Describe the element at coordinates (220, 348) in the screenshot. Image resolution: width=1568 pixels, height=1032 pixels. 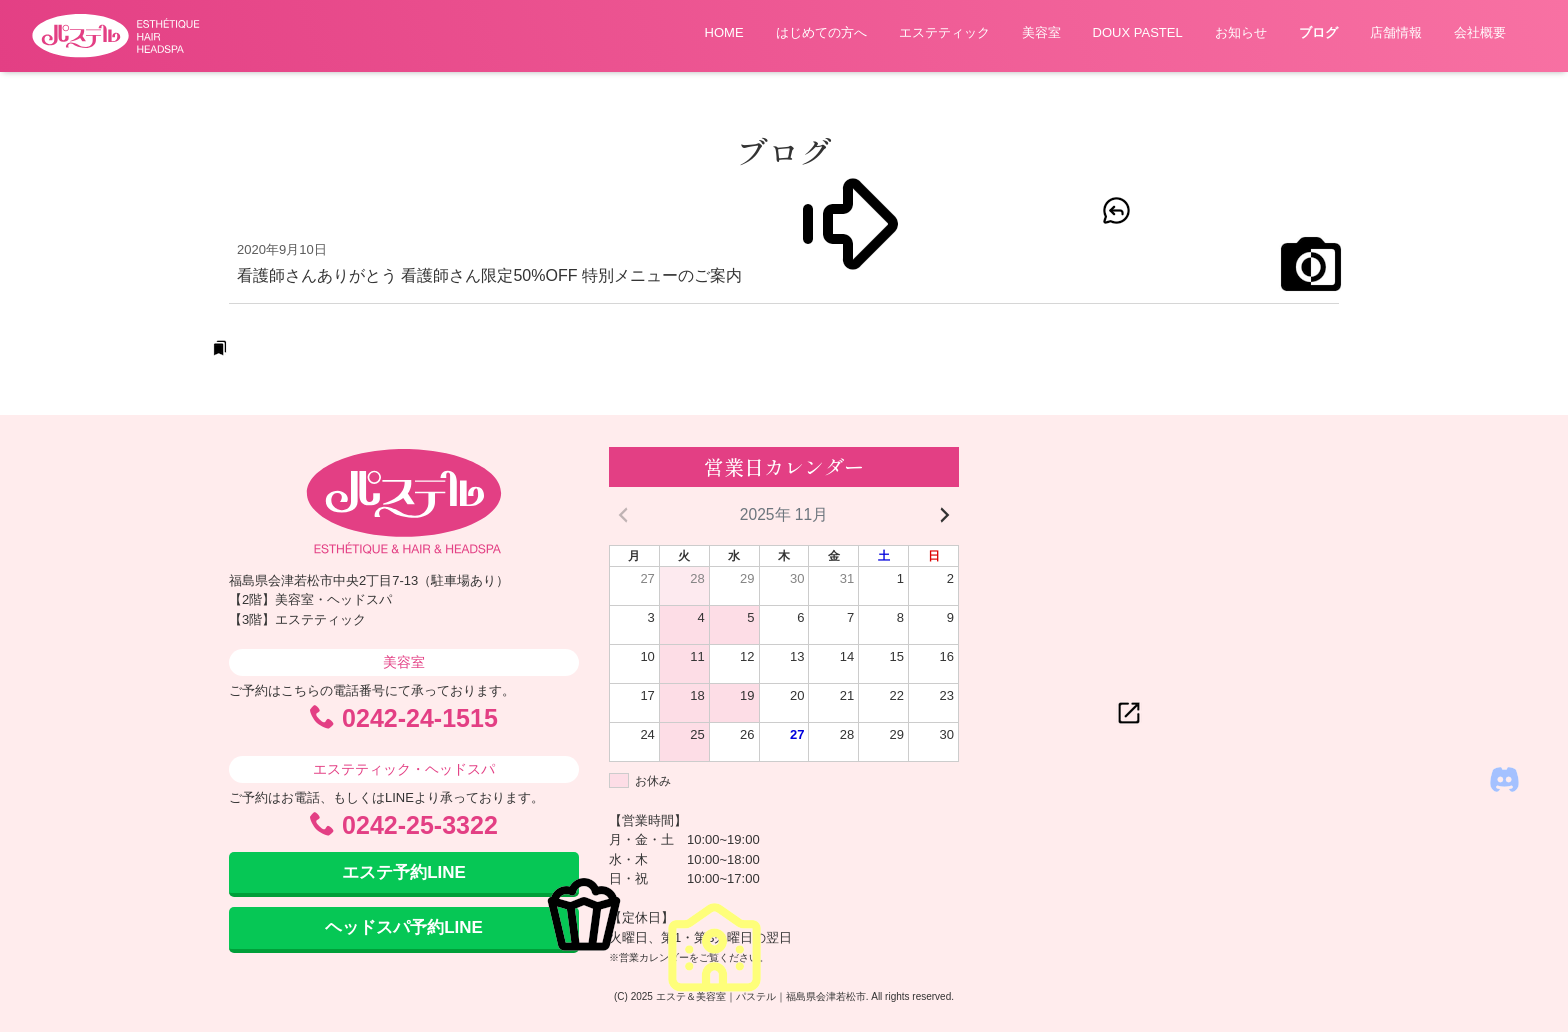
I see `view your saved bookmarks` at that location.